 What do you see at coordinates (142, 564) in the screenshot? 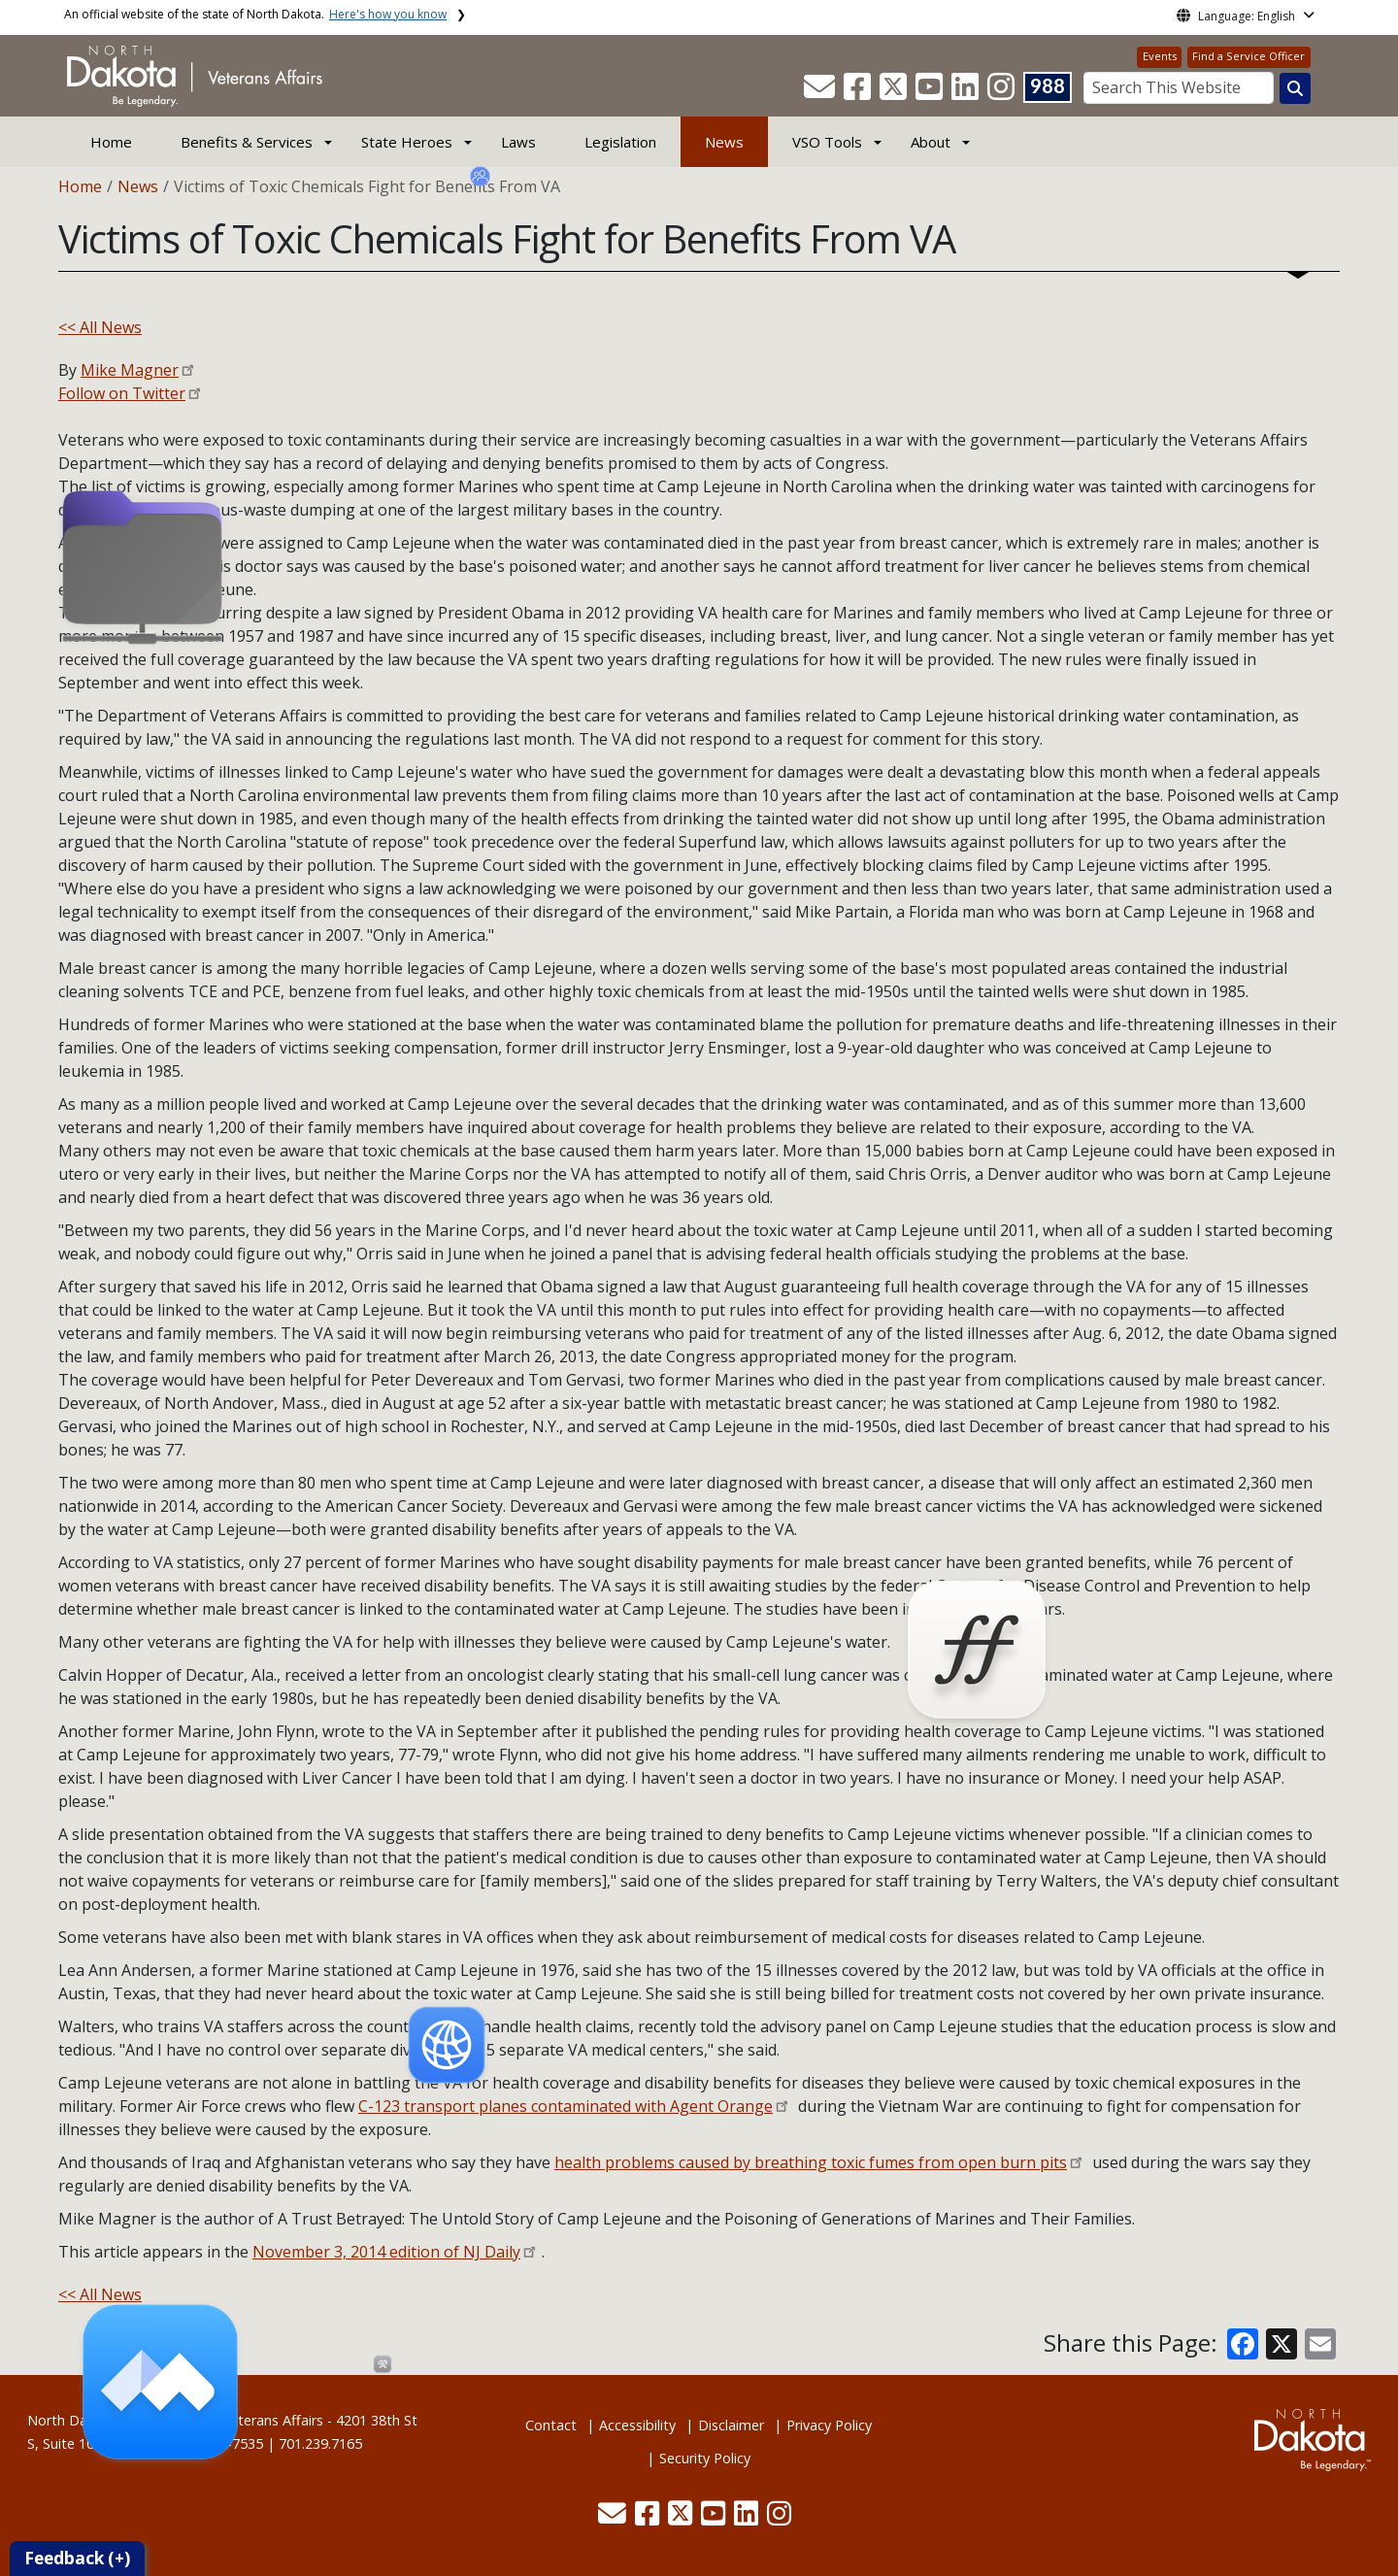
I see `access a remote or network folder` at bounding box center [142, 564].